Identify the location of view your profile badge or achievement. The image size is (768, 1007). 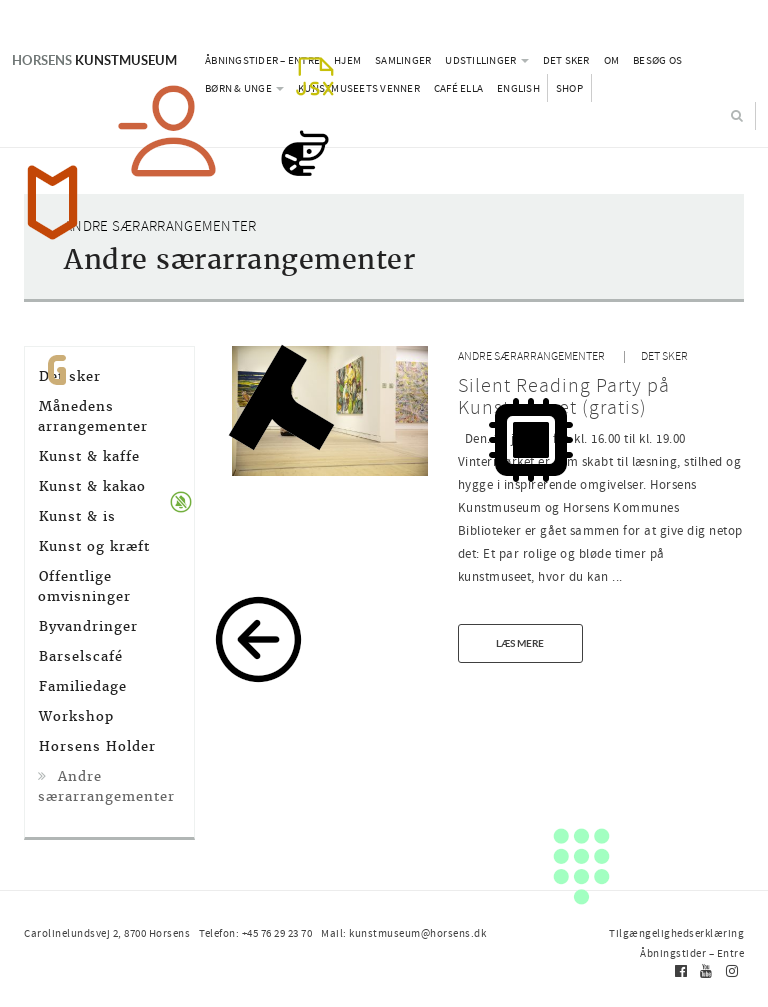
(52, 202).